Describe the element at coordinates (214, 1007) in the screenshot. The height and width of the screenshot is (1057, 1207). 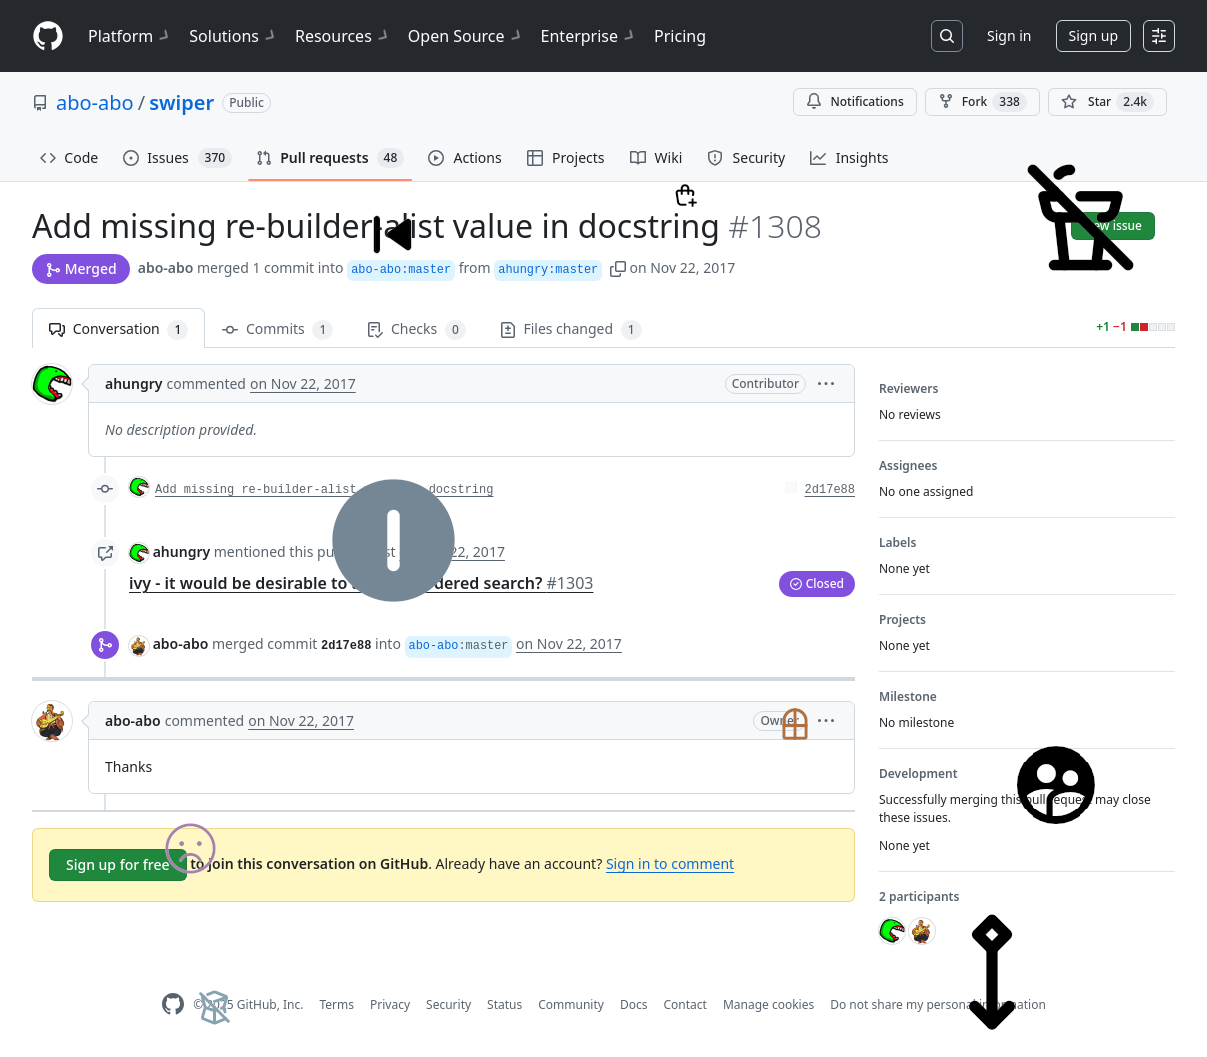
I see `disable 3D object rendering` at that location.